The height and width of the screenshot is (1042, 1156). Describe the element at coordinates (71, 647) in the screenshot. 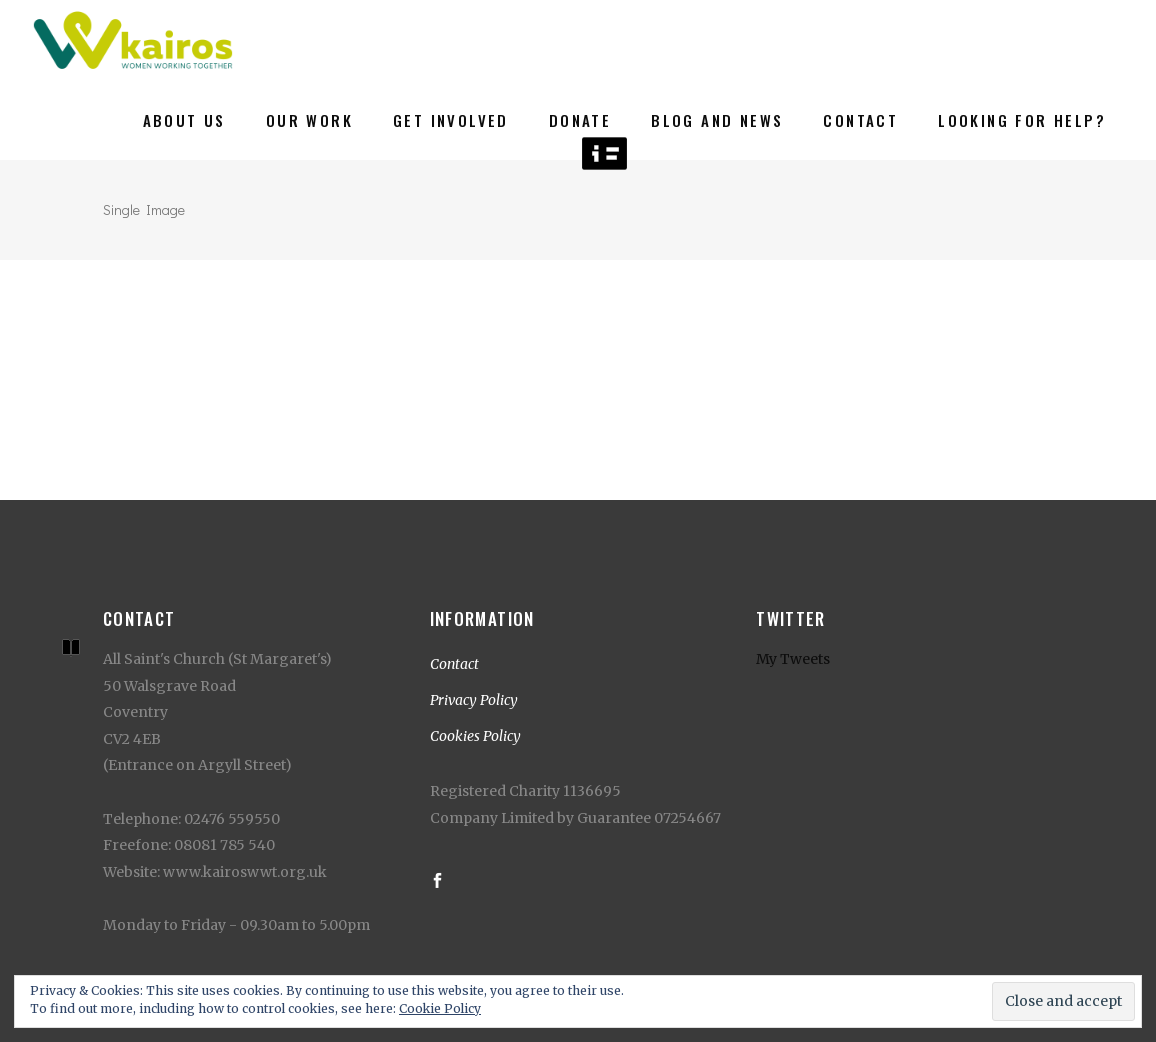

I see `open reading mode or e-reader` at that location.